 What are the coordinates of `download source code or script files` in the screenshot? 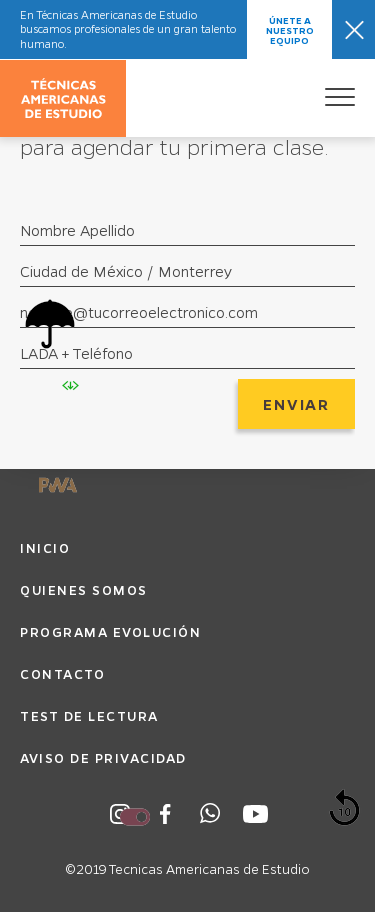 It's located at (70, 385).